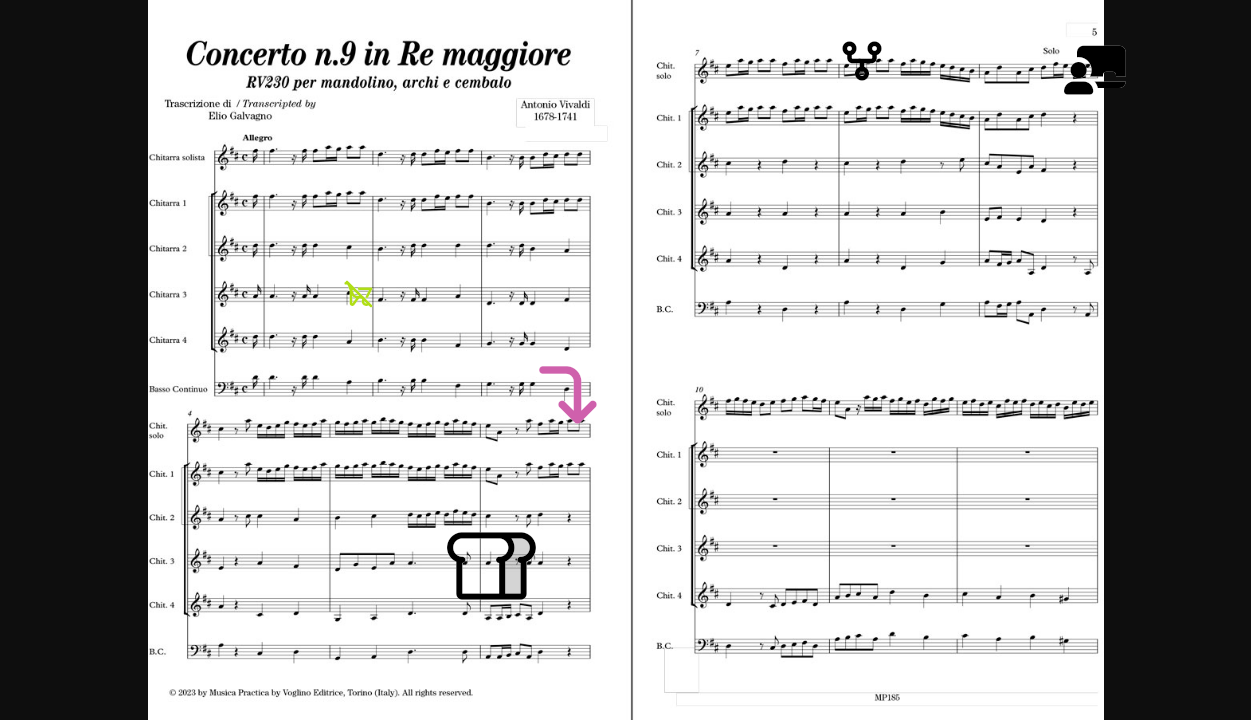 The height and width of the screenshot is (720, 1251). Describe the element at coordinates (359, 294) in the screenshot. I see `remove item from garden cart` at that location.